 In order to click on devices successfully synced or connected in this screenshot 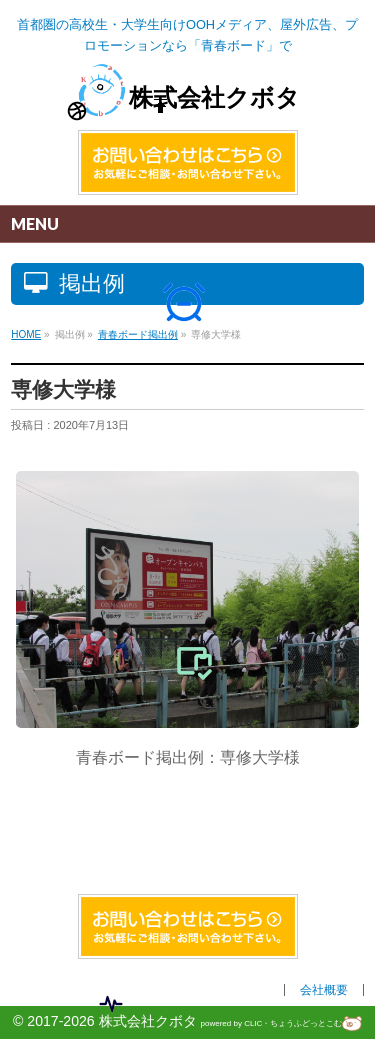, I will do `click(194, 662)`.